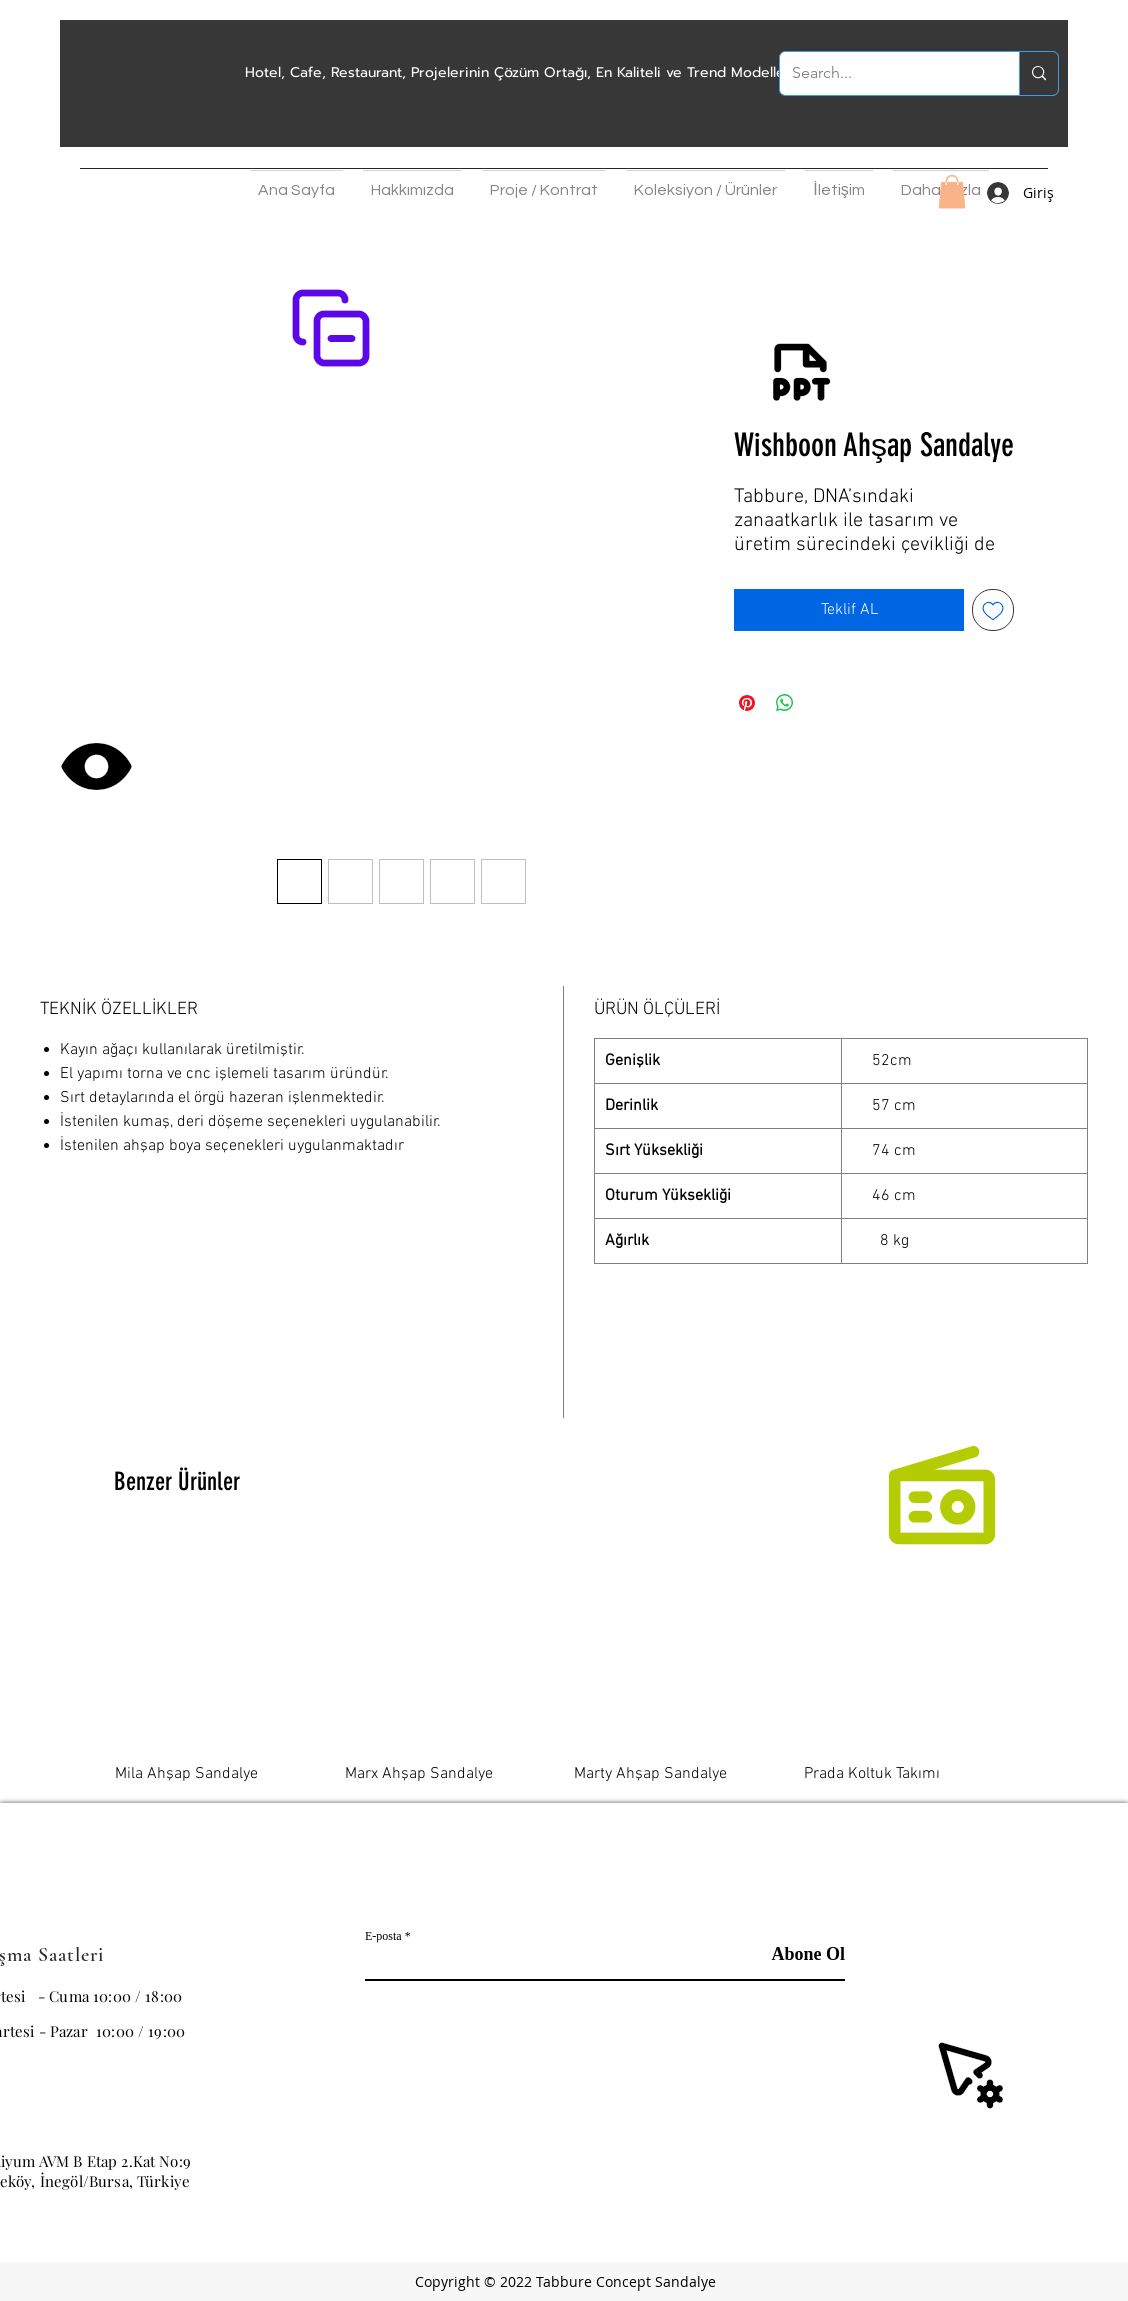 The height and width of the screenshot is (2301, 1128). I want to click on adjust cursor or pointer settings, so click(967, 2071).